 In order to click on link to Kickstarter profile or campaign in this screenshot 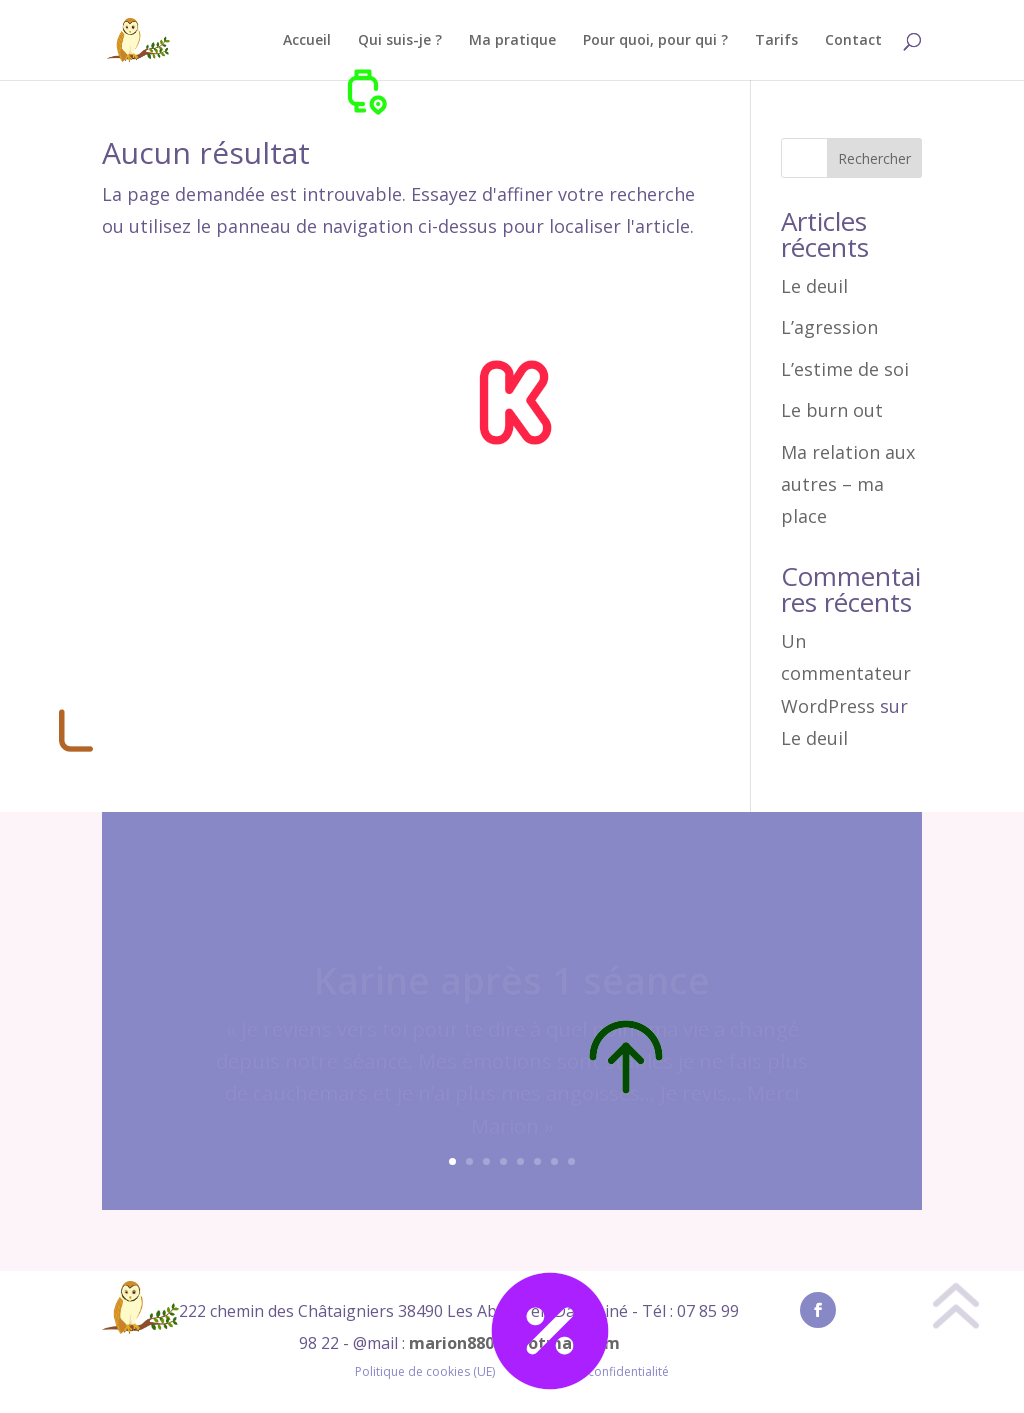, I will do `click(513, 402)`.